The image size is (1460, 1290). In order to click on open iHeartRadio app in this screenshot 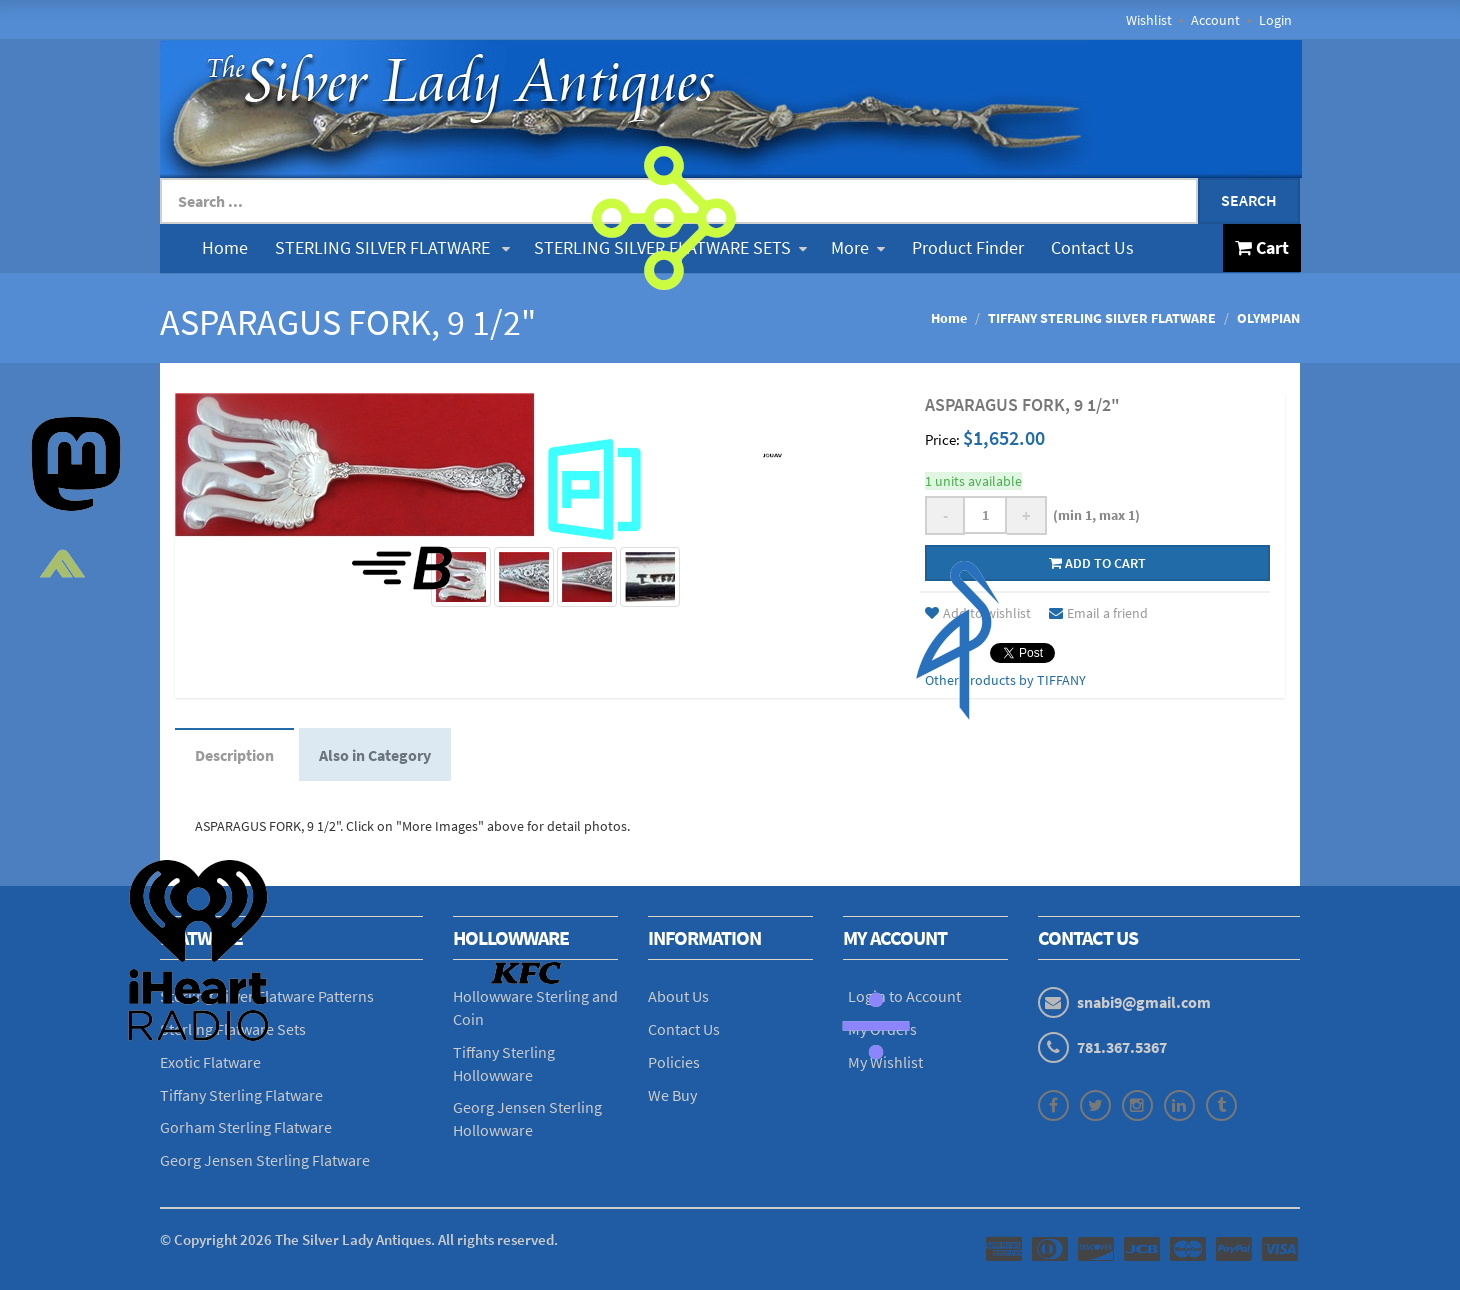, I will do `click(198, 950)`.